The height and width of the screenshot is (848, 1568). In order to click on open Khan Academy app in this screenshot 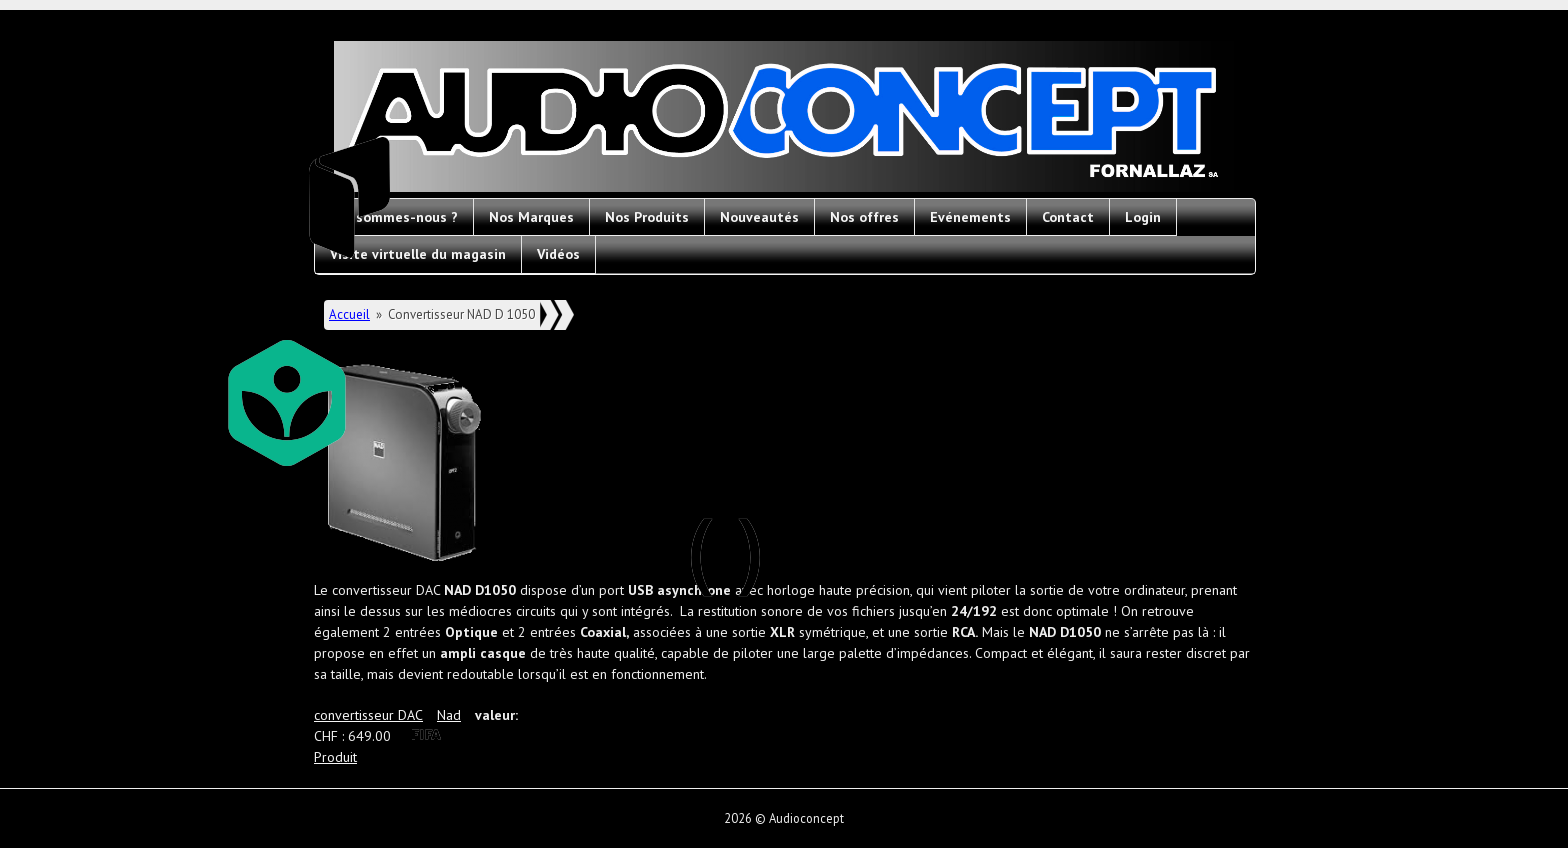, I will do `click(287, 403)`.